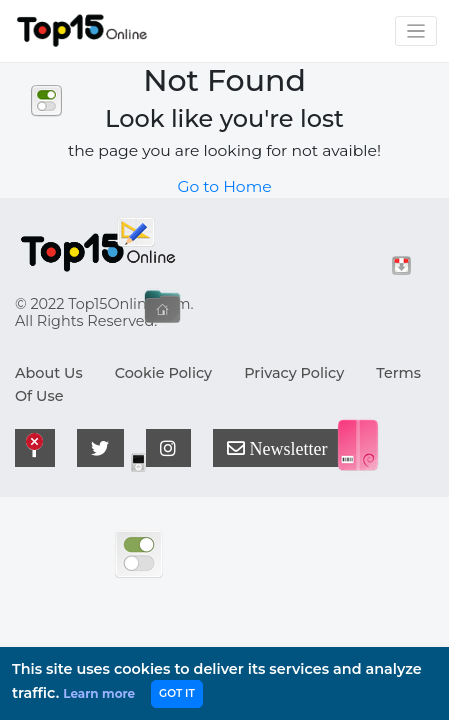  What do you see at coordinates (401, 265) in the screenshot?
I see `open transmission bittorrent client` at bounding box center [401, 265].